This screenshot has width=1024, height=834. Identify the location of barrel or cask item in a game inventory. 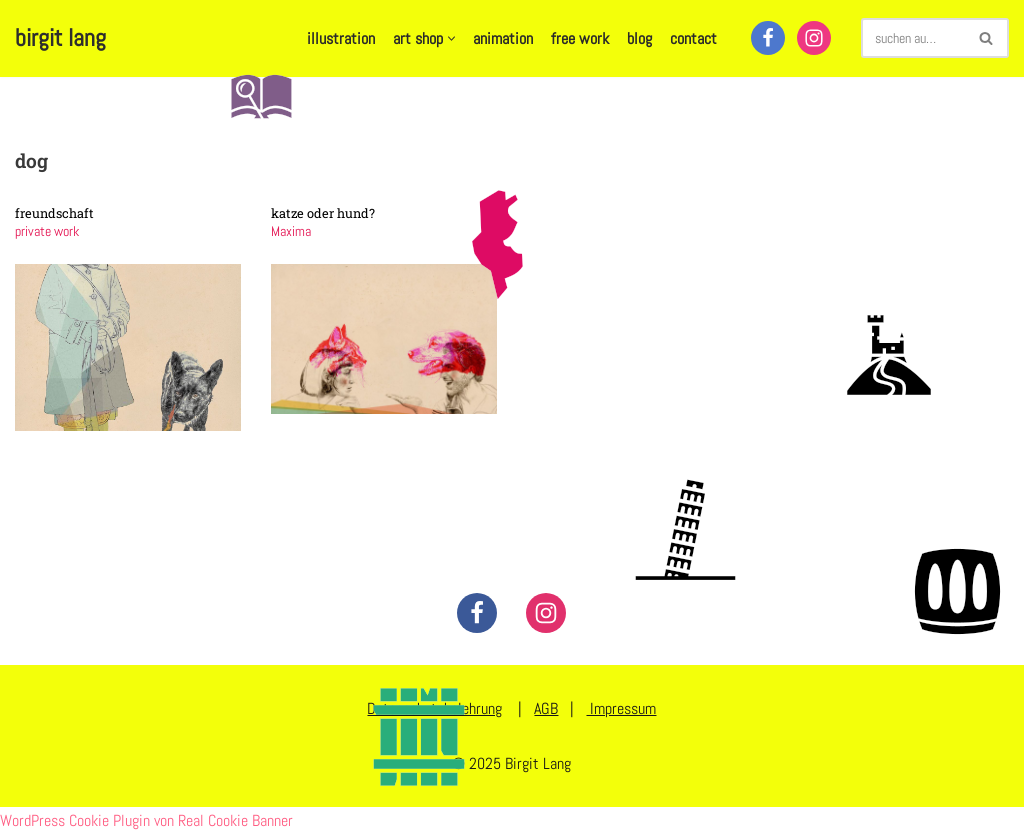
(957, 591).